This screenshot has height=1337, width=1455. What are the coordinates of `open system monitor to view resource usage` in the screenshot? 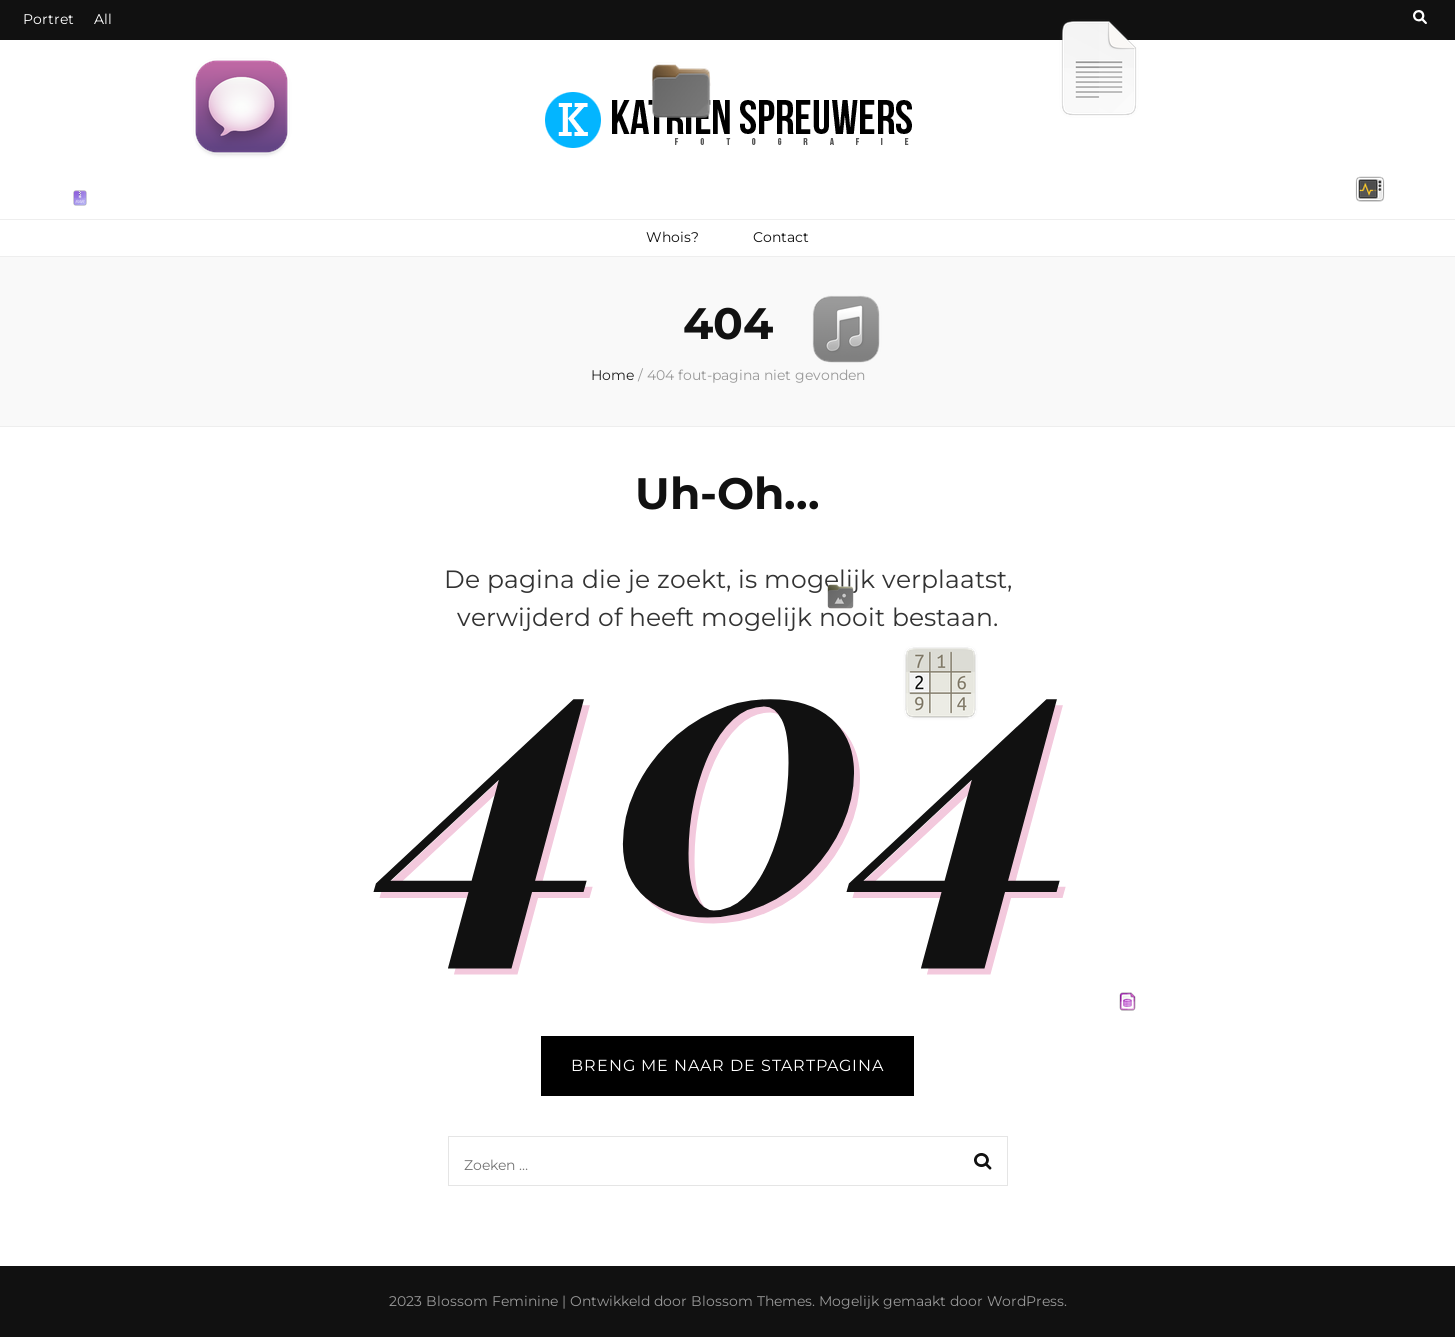 It's located at (1370, 189).